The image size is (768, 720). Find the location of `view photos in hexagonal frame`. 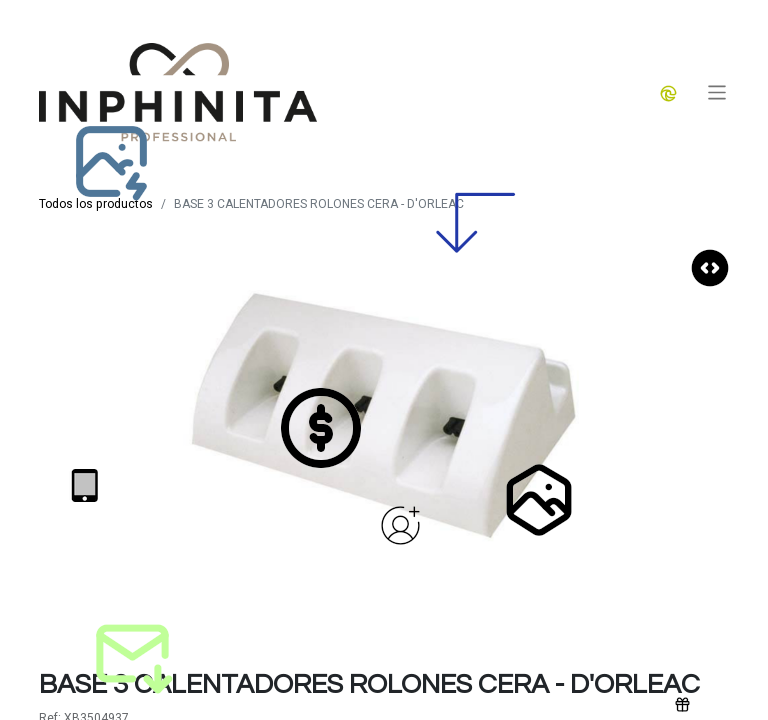

view photos in hexagonal frame is located at coordinates (539, 500).